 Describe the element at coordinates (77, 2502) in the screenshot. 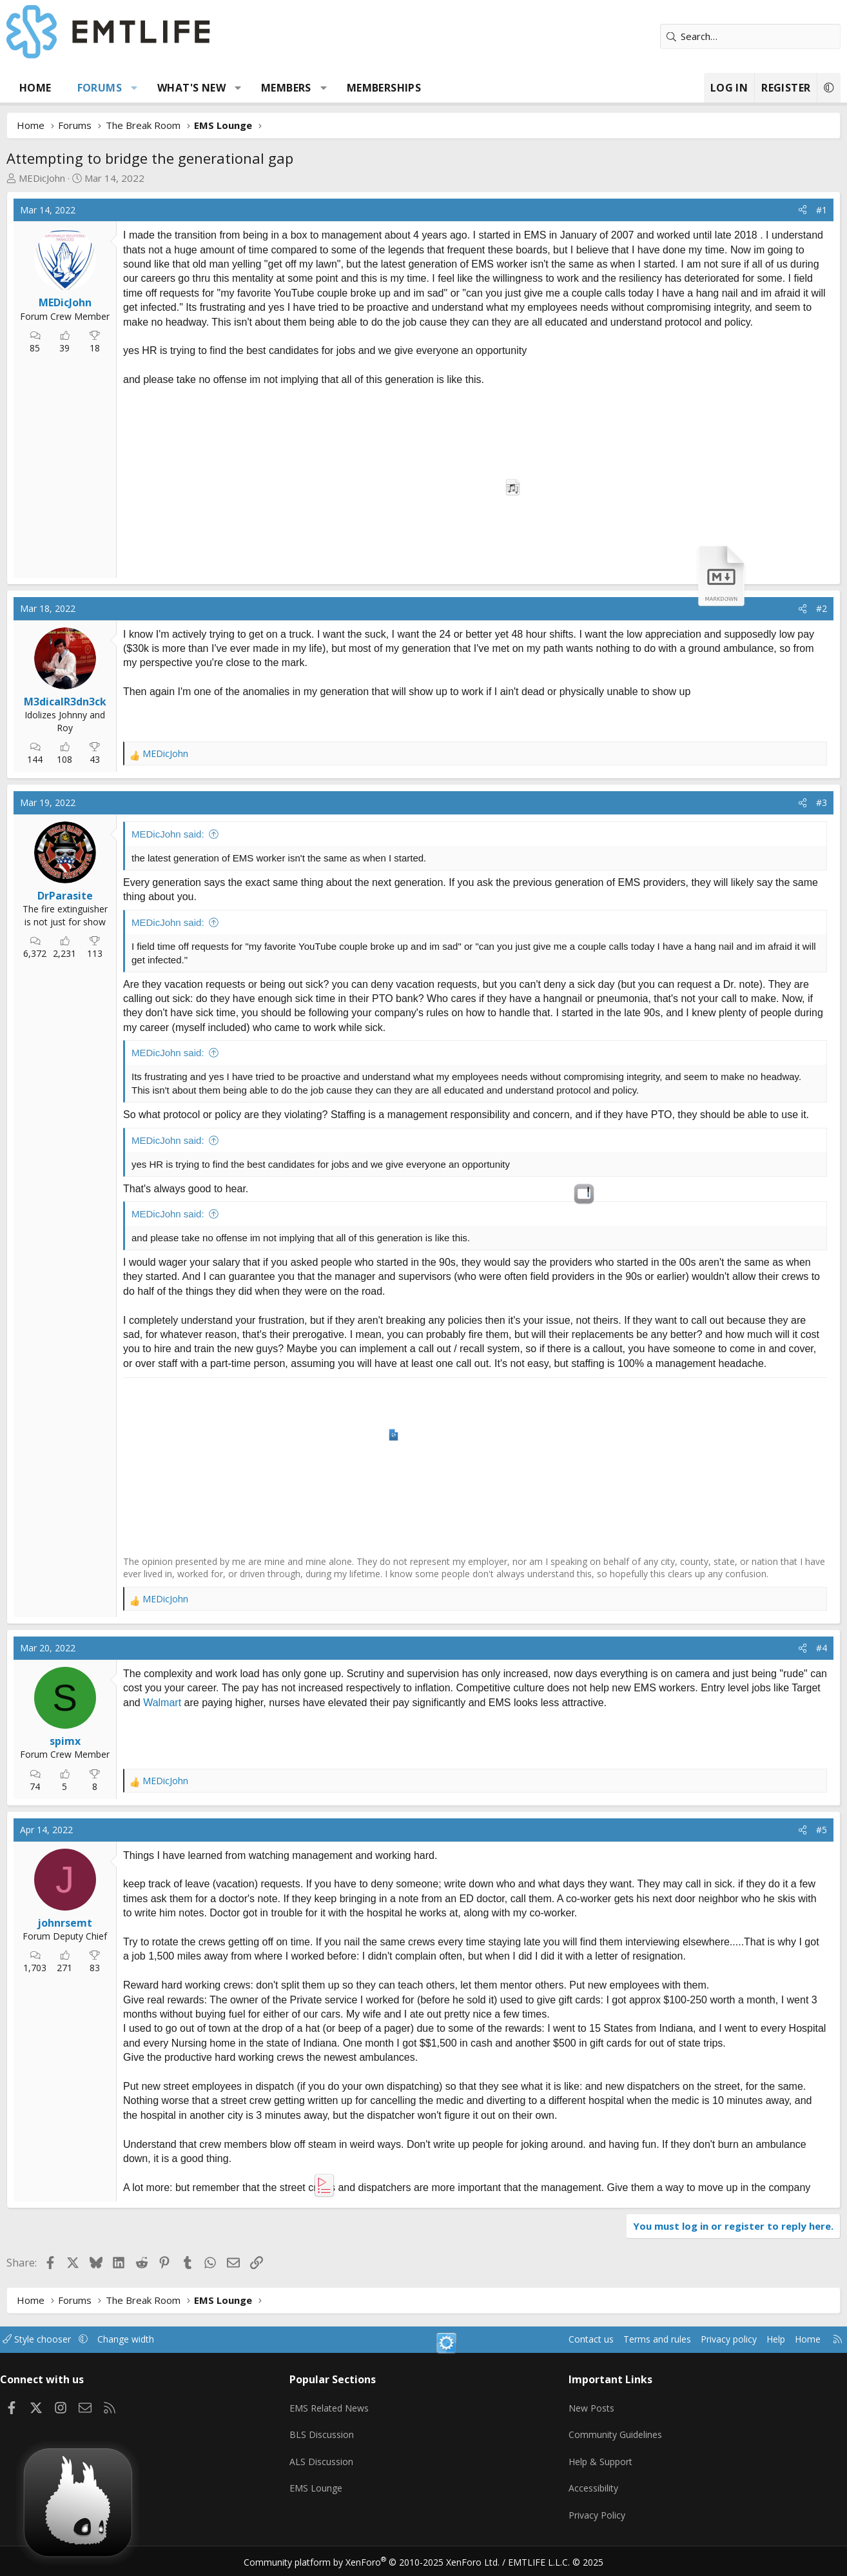

I see `launch the badland game app` at that location.